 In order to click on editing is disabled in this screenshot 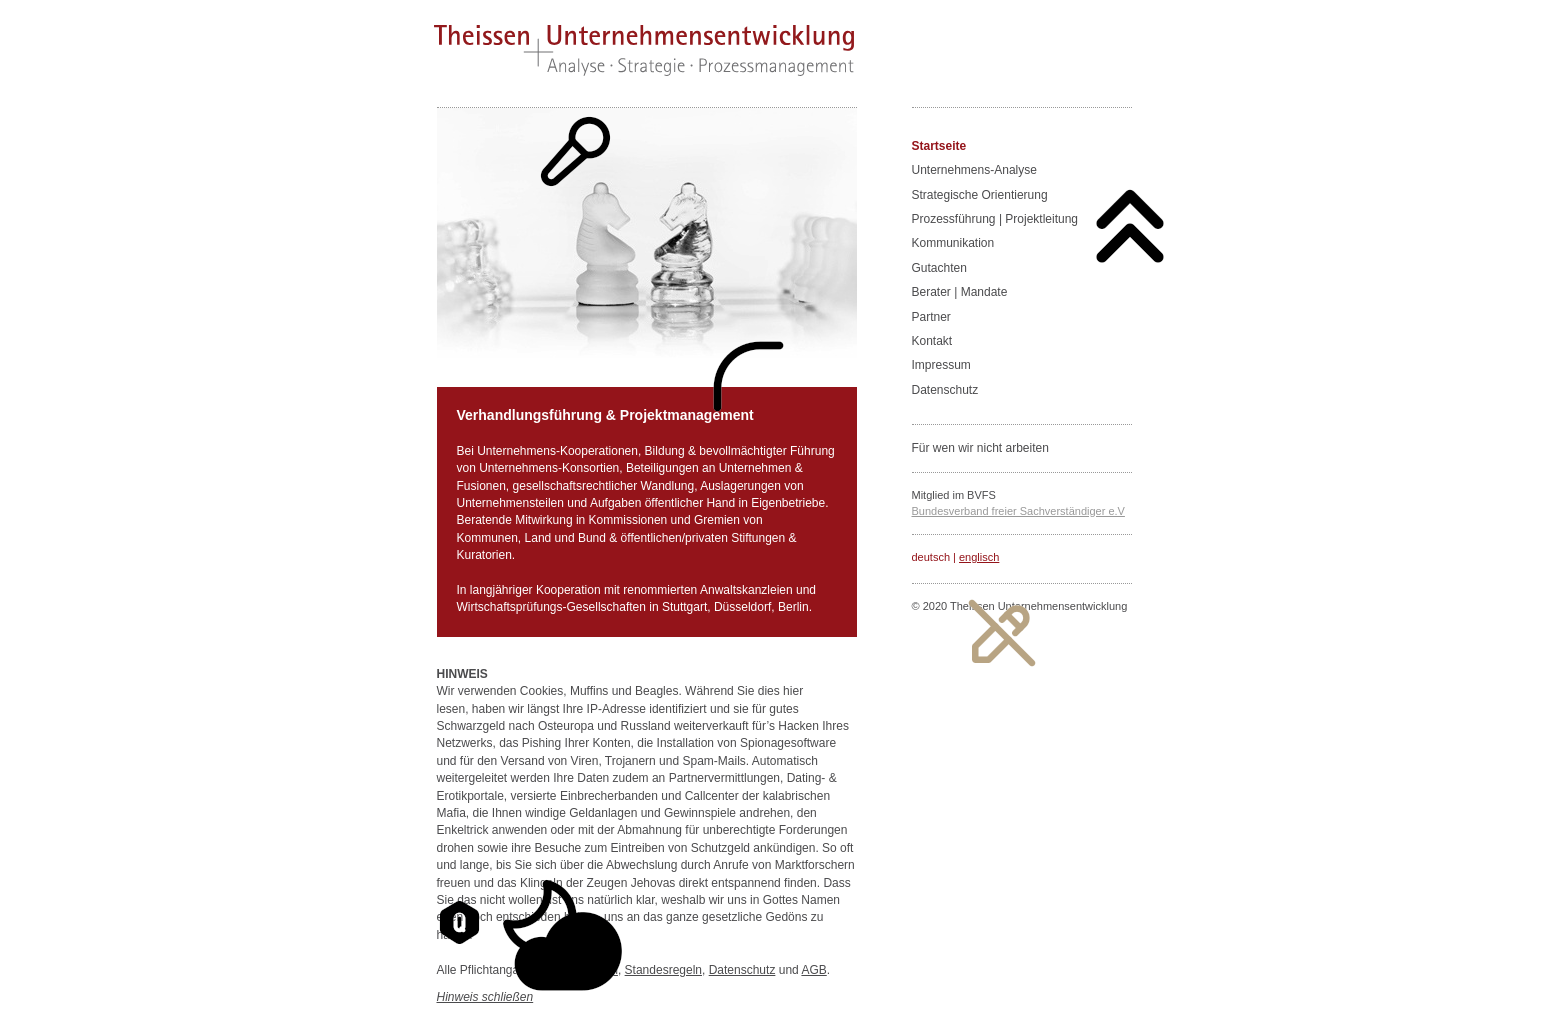, I will do `click(1002, 633)`.